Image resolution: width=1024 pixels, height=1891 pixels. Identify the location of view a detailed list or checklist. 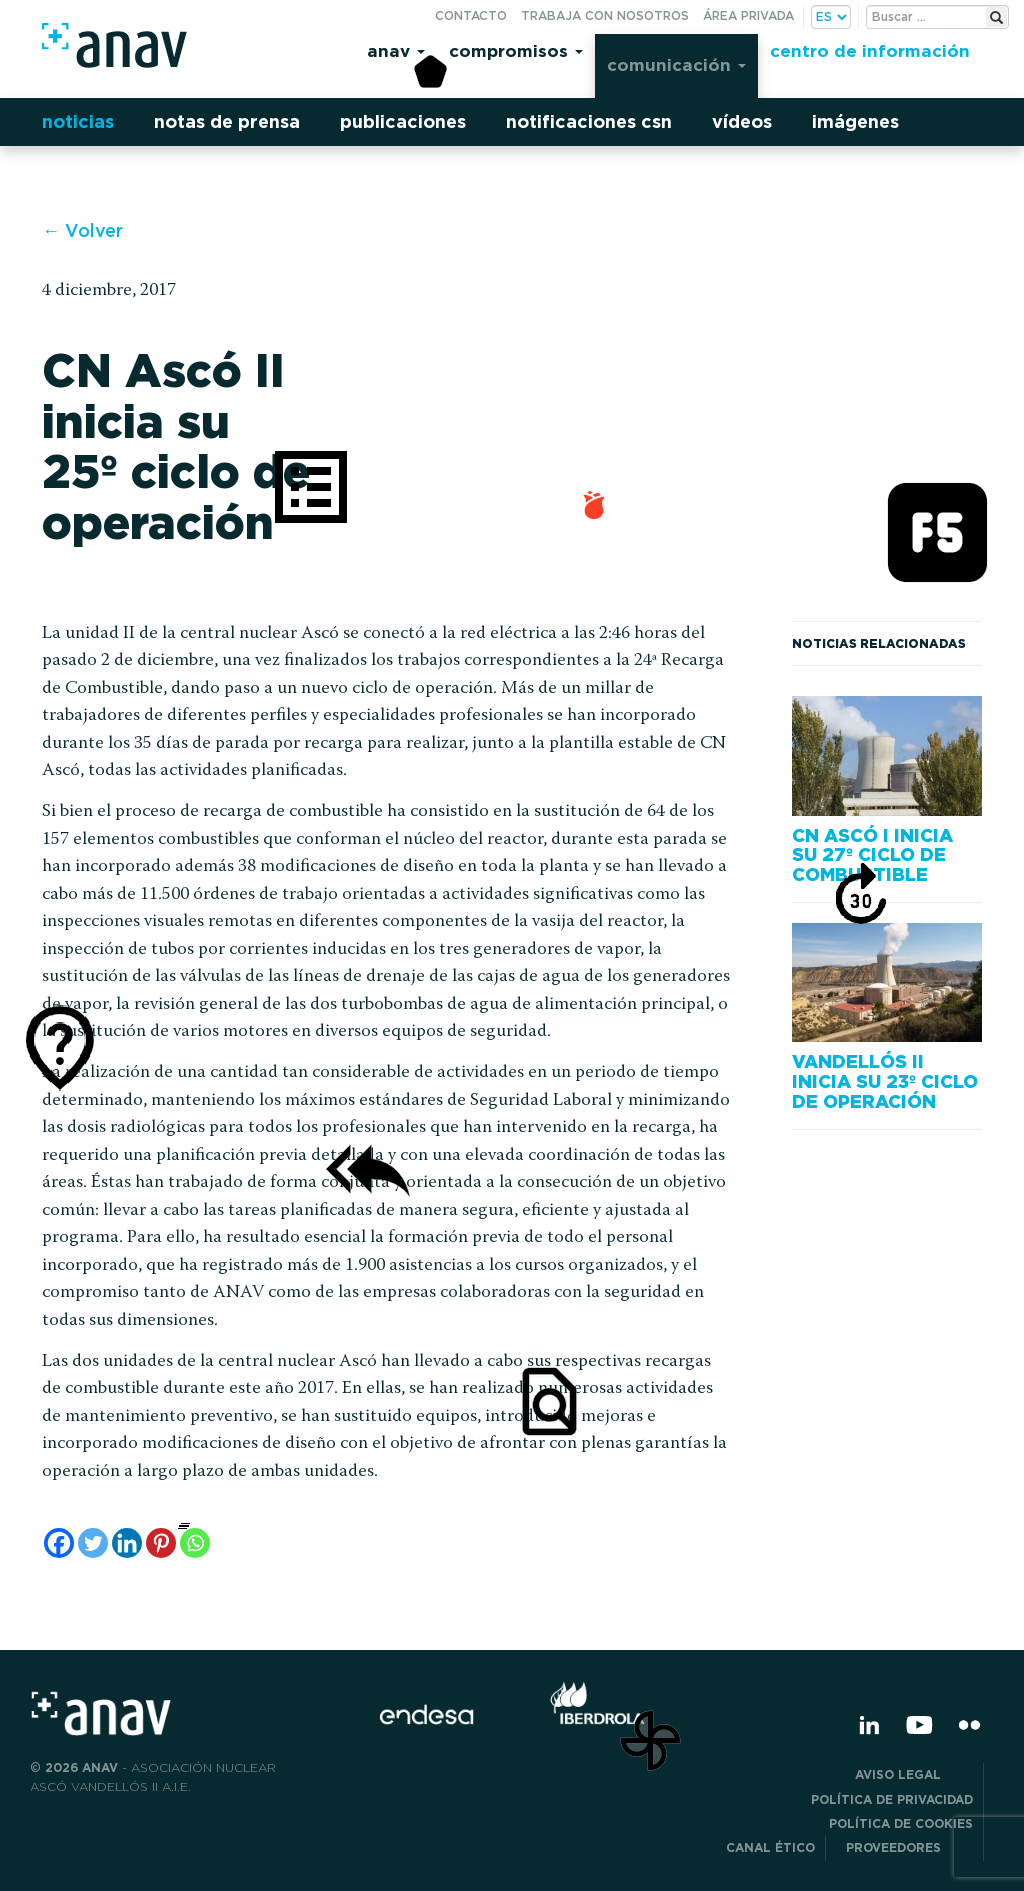
(311, 487).